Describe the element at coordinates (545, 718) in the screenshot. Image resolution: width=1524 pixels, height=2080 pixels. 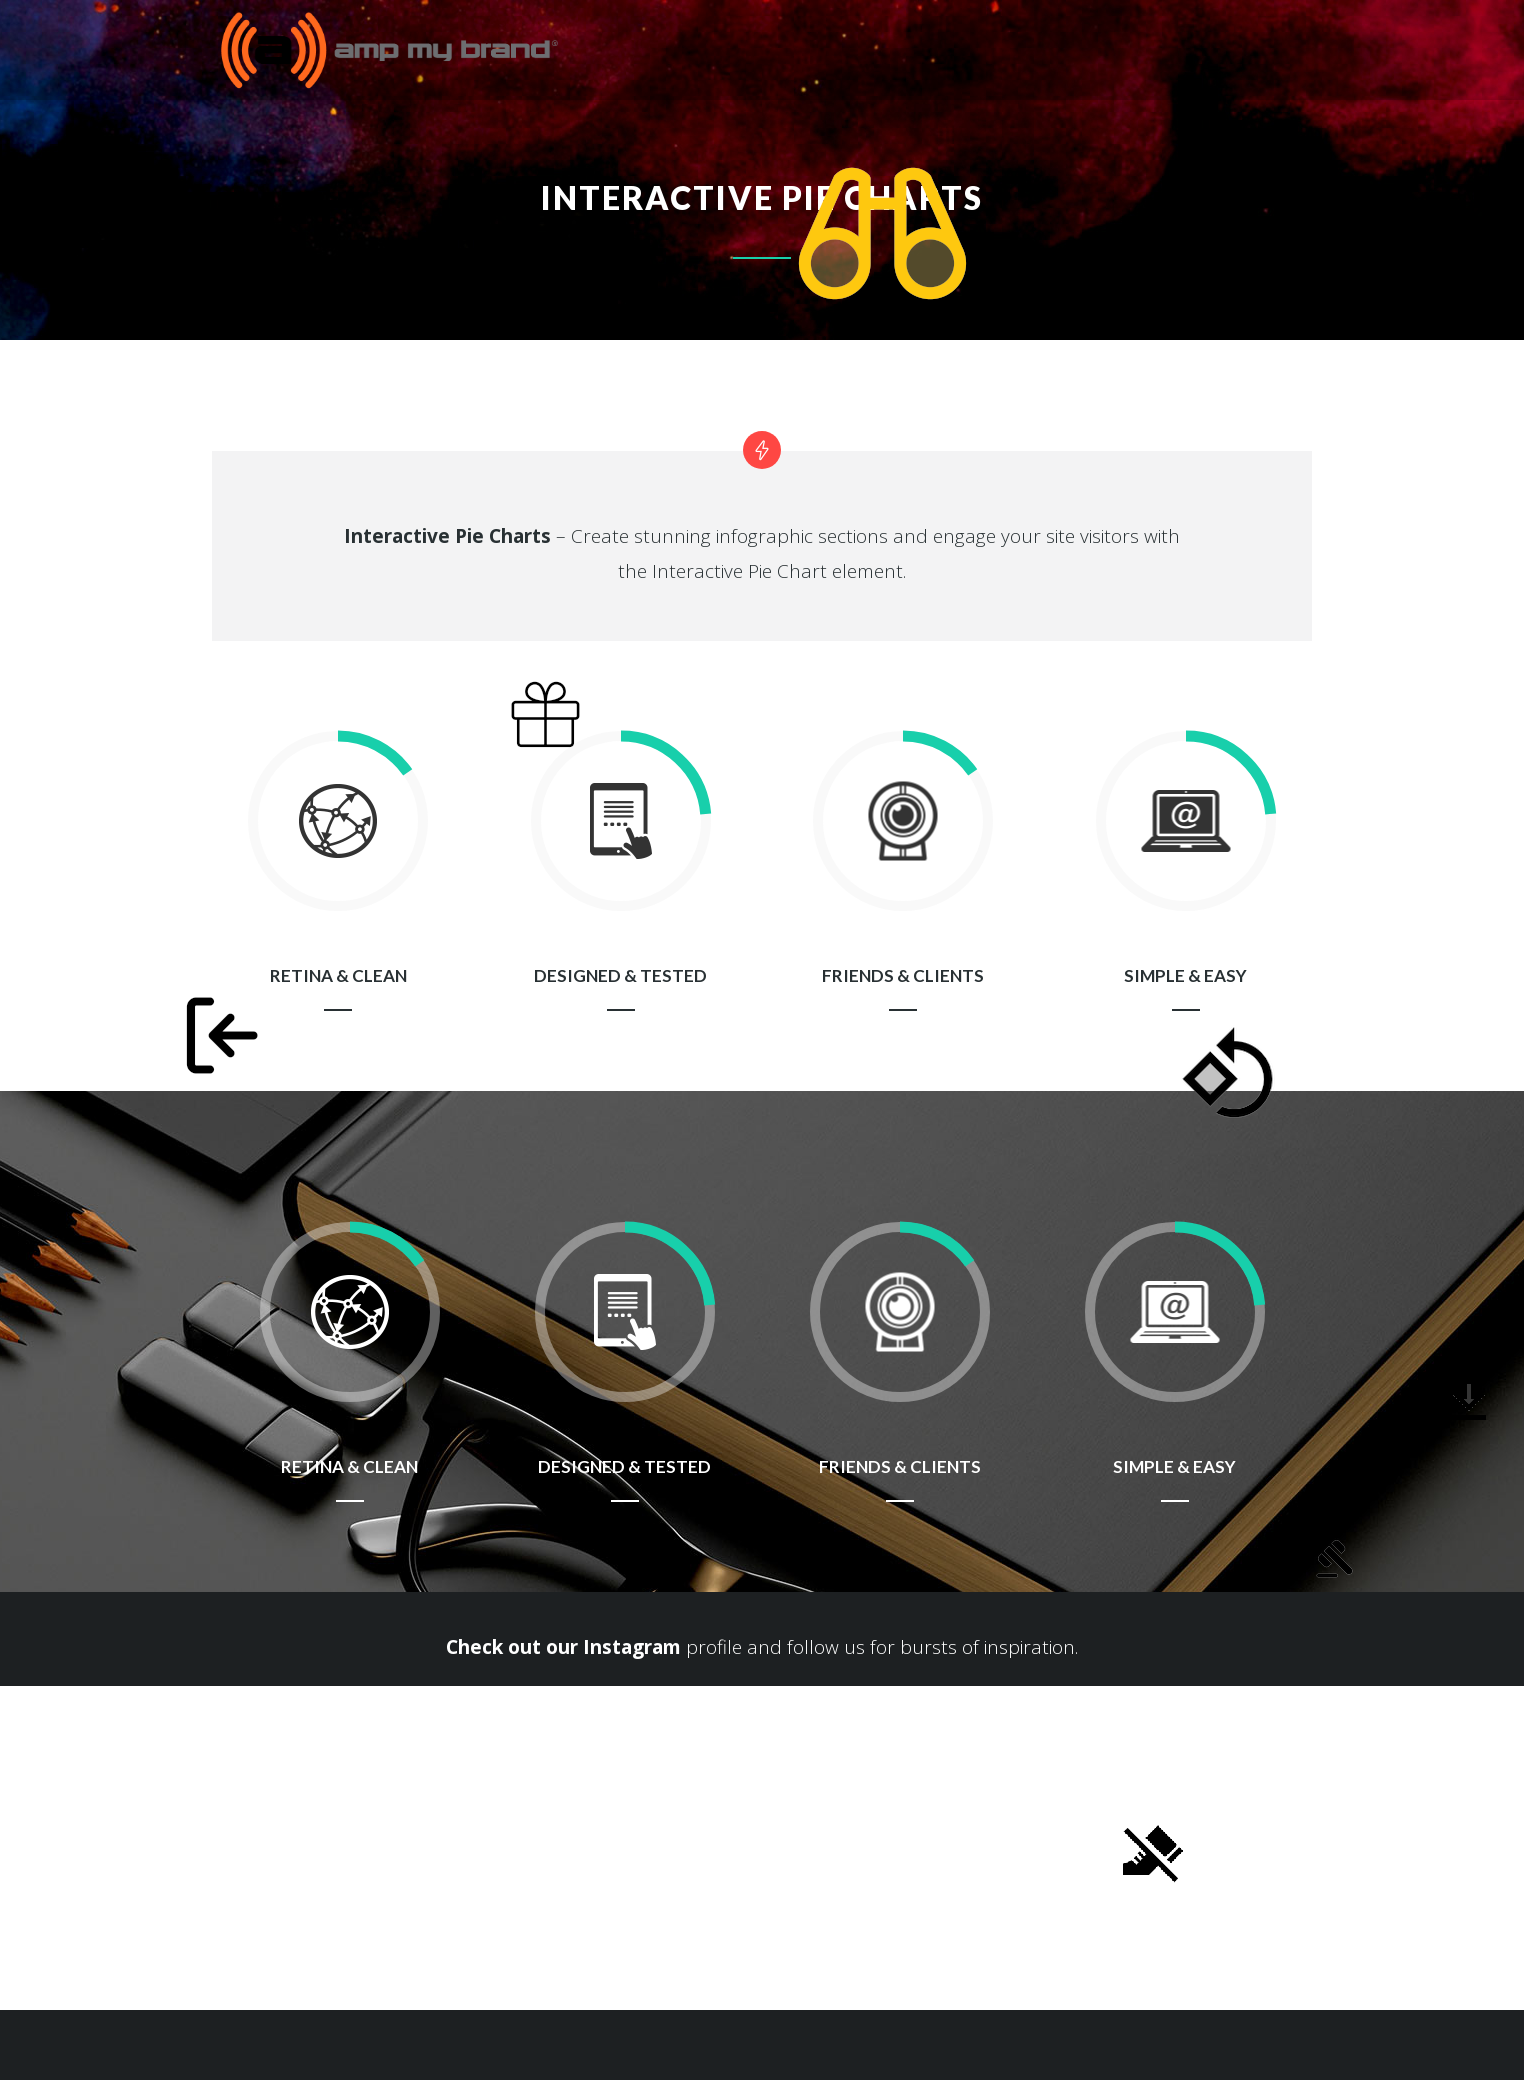
I see `view or redeem a gift` at that location.